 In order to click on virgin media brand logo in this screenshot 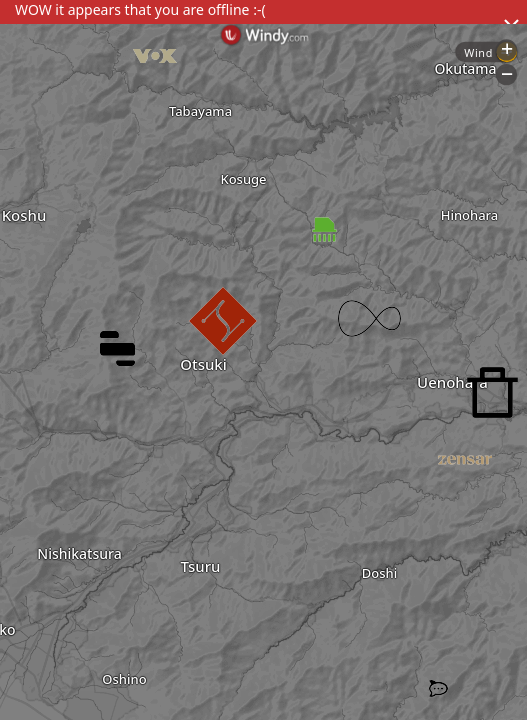, I will do `click(369, 318)`.